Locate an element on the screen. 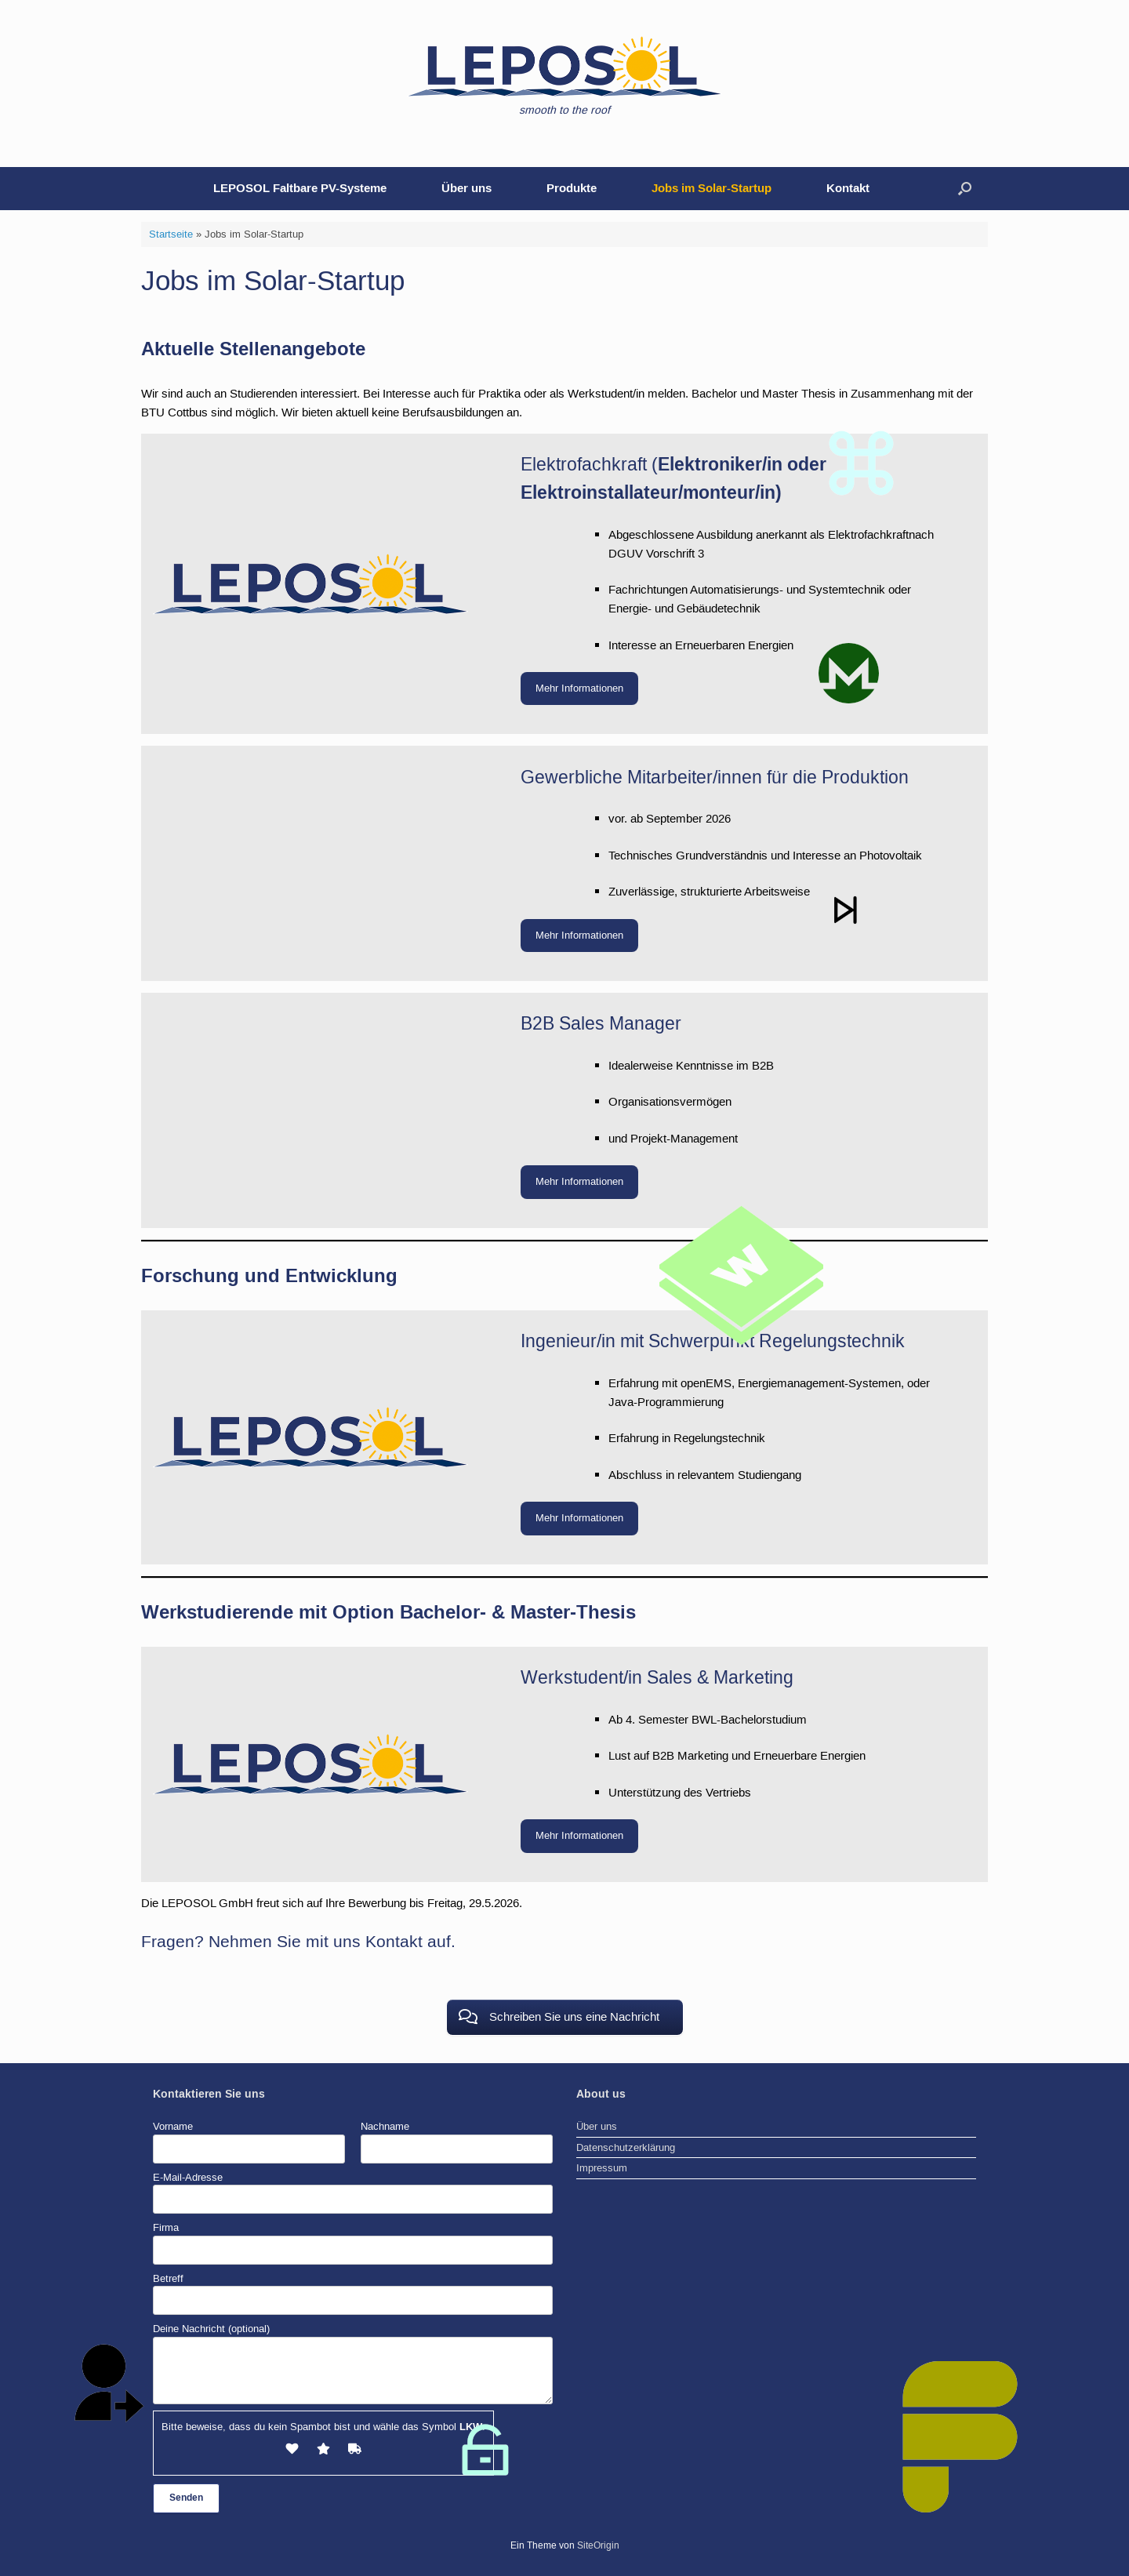 This screenshot has height=2576, width=1129. command key symbol for keyboard shortcuts is located at coordinates (861, 463).